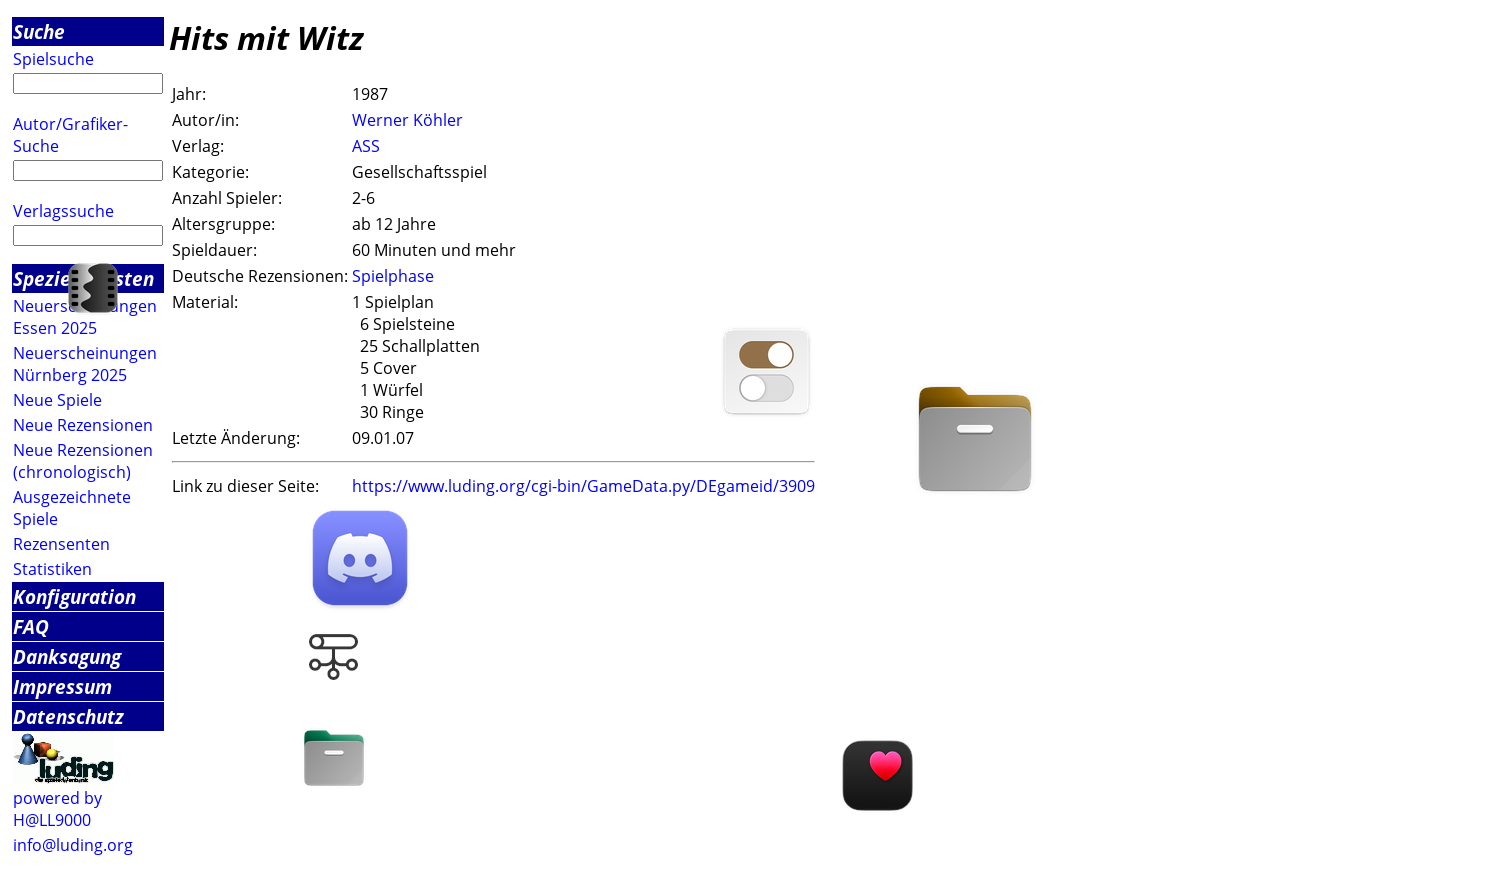 Image resolution: width=1499 pixels, height=869 pixels. I want to click on open the file manager application, so click(975, 439).